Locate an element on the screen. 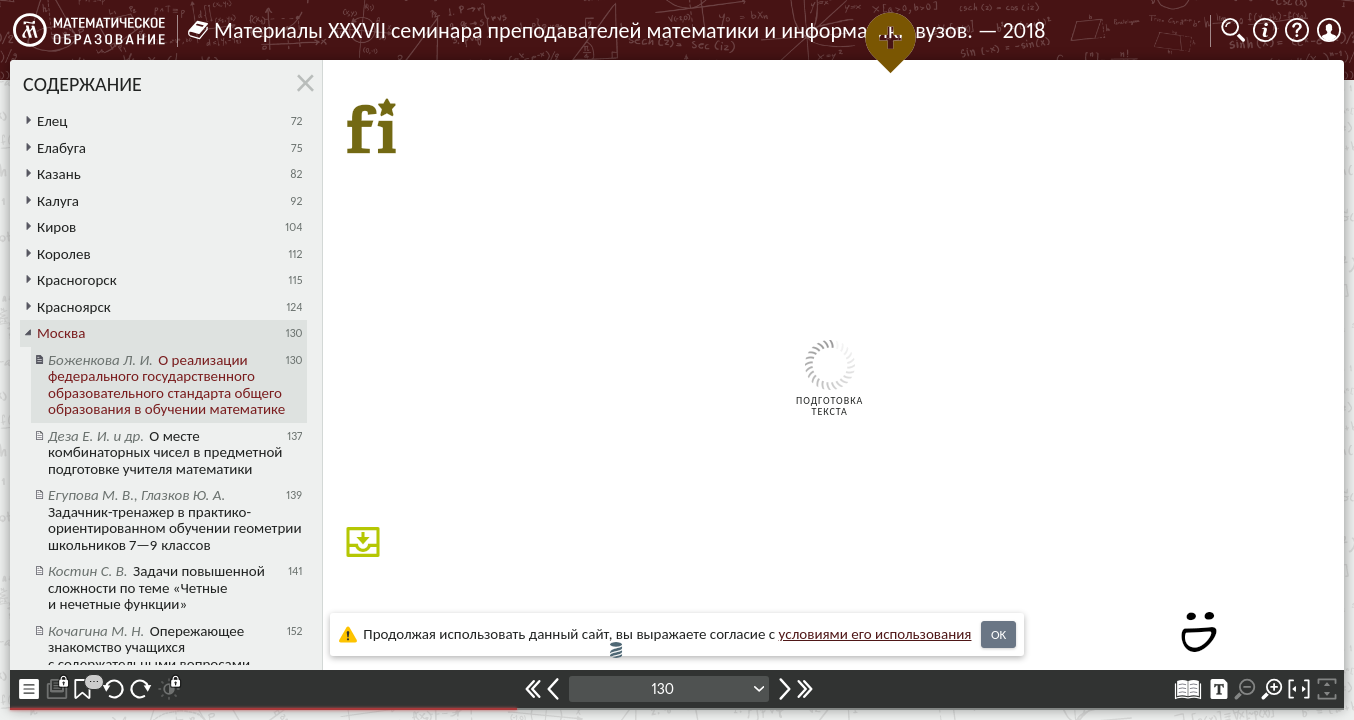 This screenshot has width=1354, height=720. open SmugMug photo sharing app is located at coordinates (1199, 632).